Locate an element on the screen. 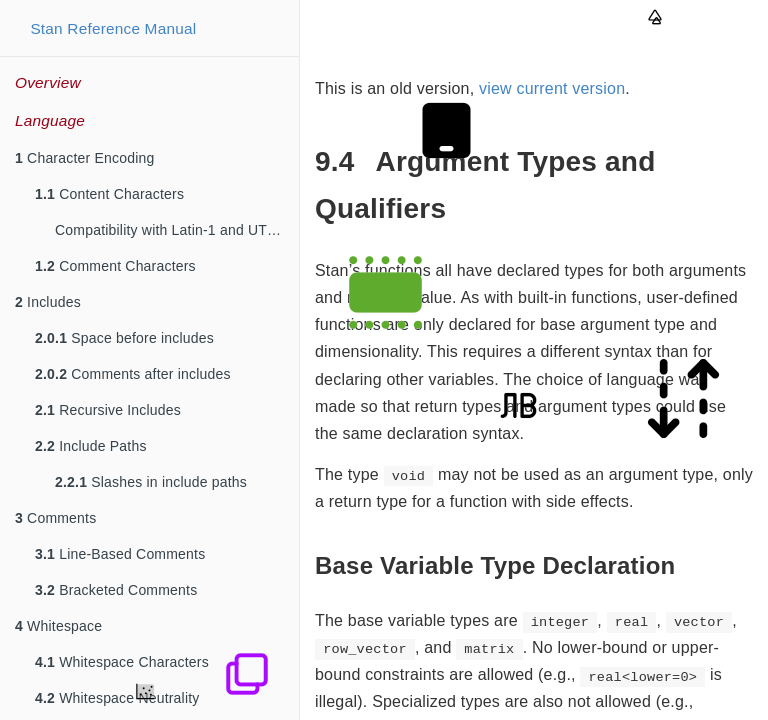  indicates Kyrgyzstani som currency is located at coordinates (518, 405).